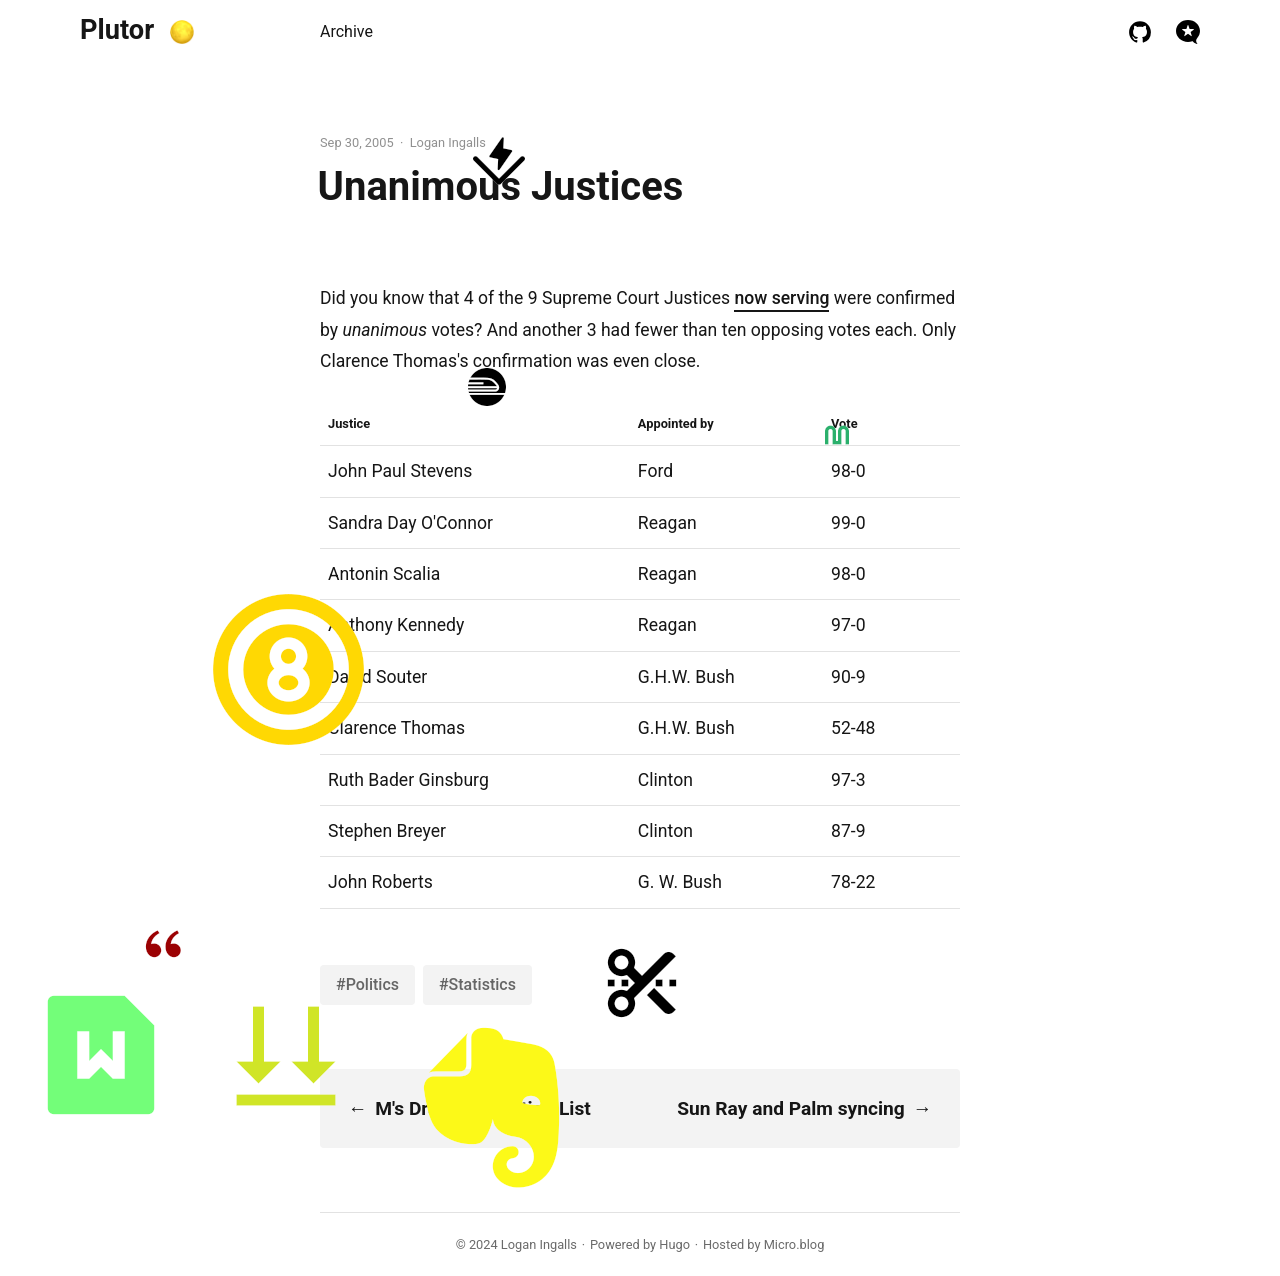 The height and width of the screenshot is (1276, 1280). Describe the element at coordinates (163, 944) in the screenshot. I see `insert a block quote` at that location.